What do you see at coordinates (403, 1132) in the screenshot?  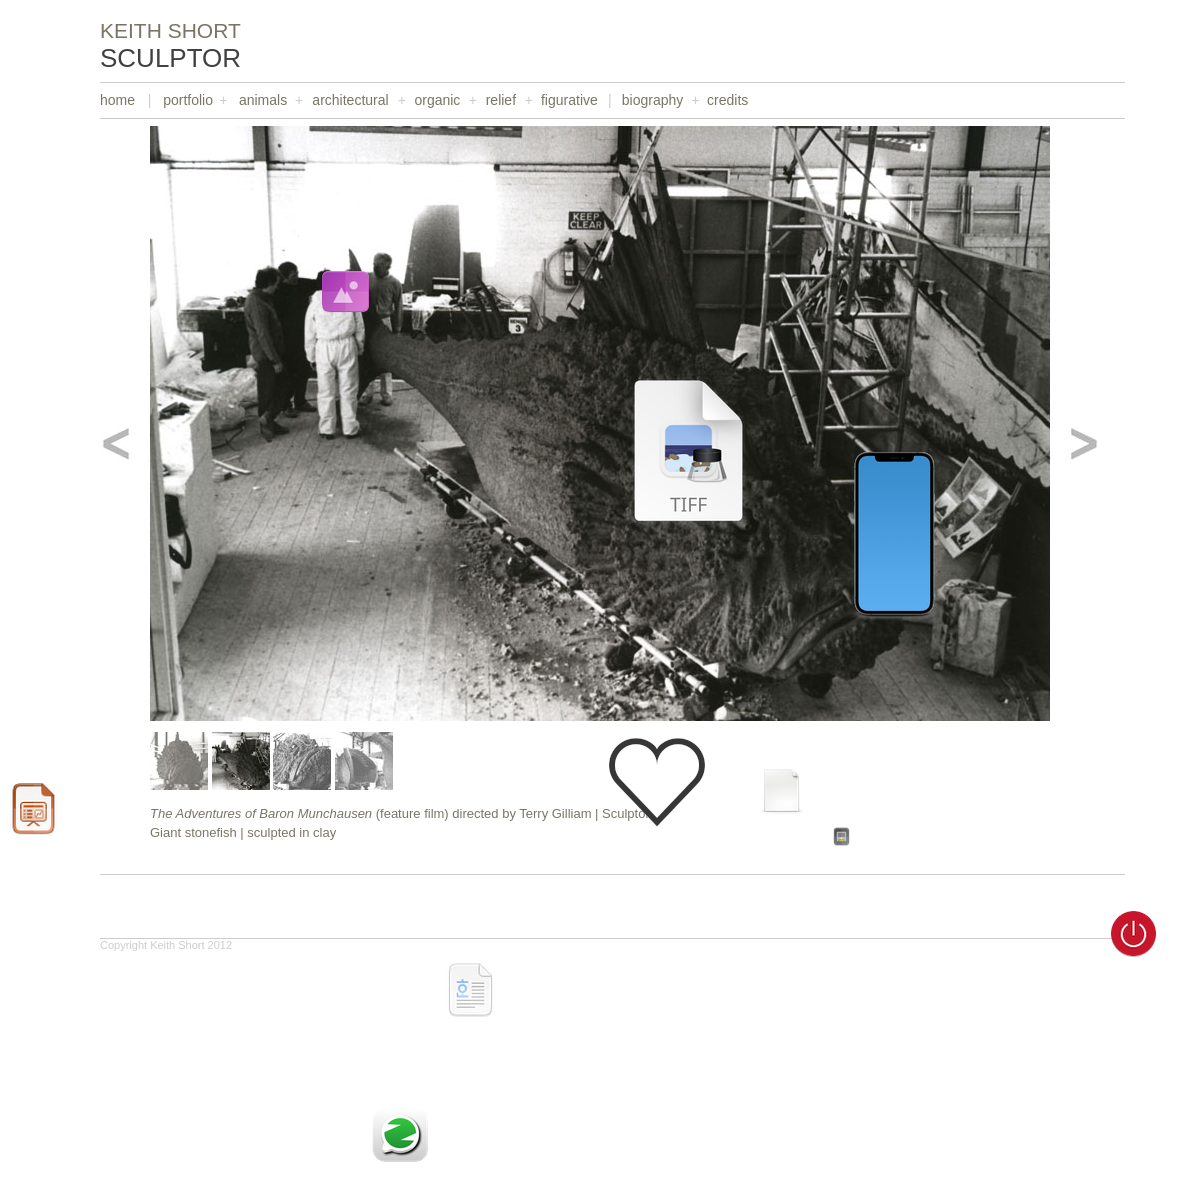 I see `open zapzap messaging app` at bounding box center [403, 1132].